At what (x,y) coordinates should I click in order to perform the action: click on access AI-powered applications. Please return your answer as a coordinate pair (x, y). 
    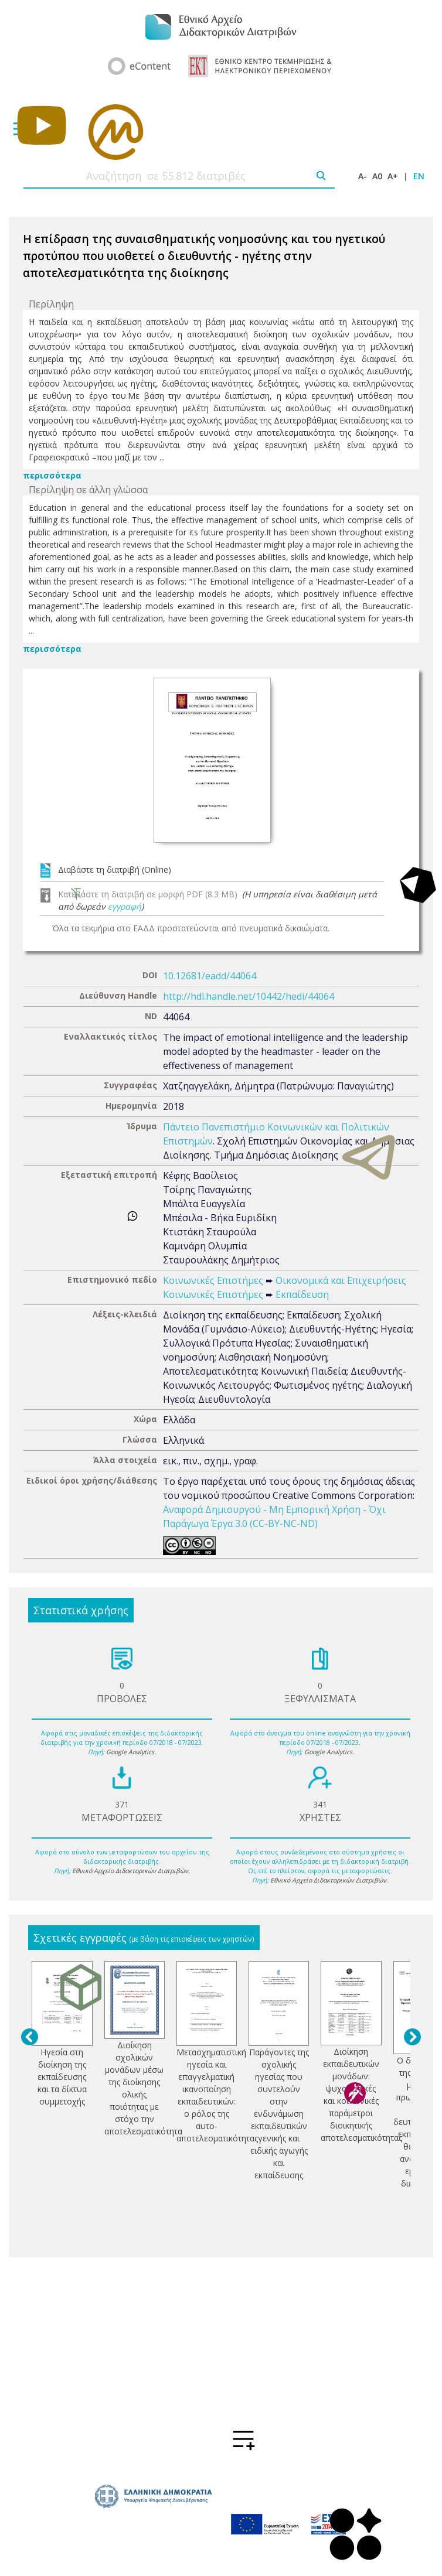
    Looking at the image, I should click on (355, 2534).